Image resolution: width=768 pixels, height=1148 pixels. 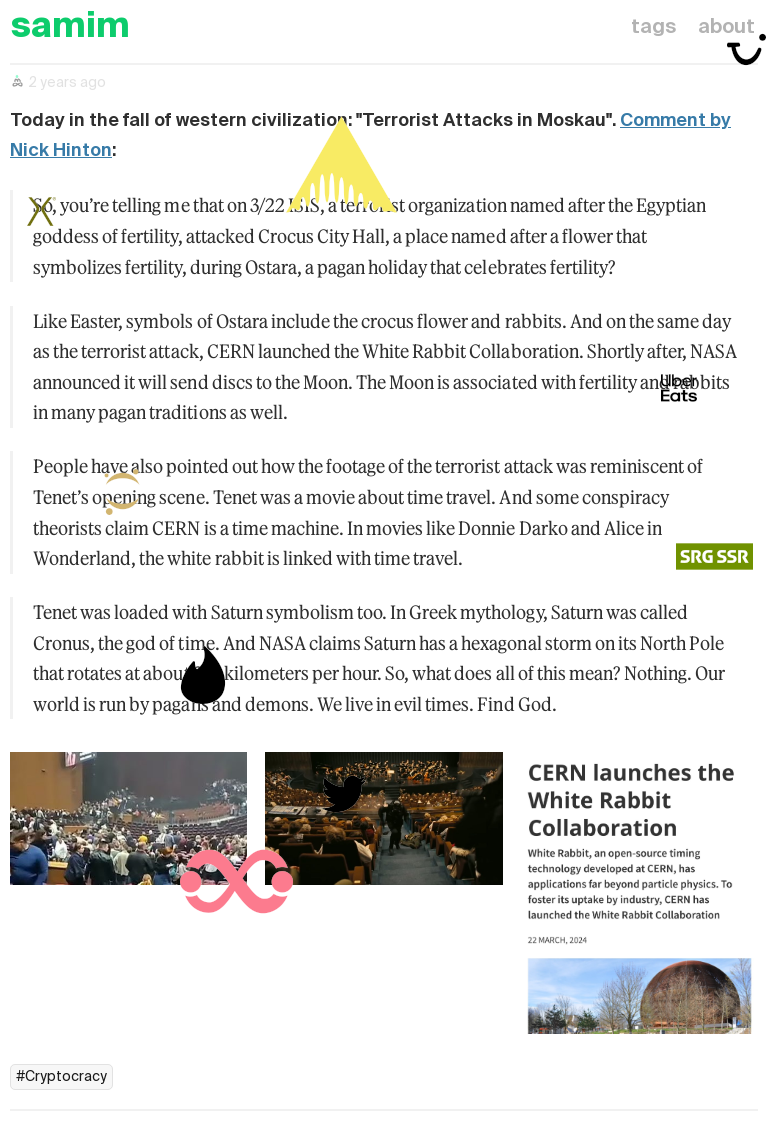 What do you see at coordinates (344, 794) in the screenshot?
I see `share to twitter` at bounding box center [344, 794].